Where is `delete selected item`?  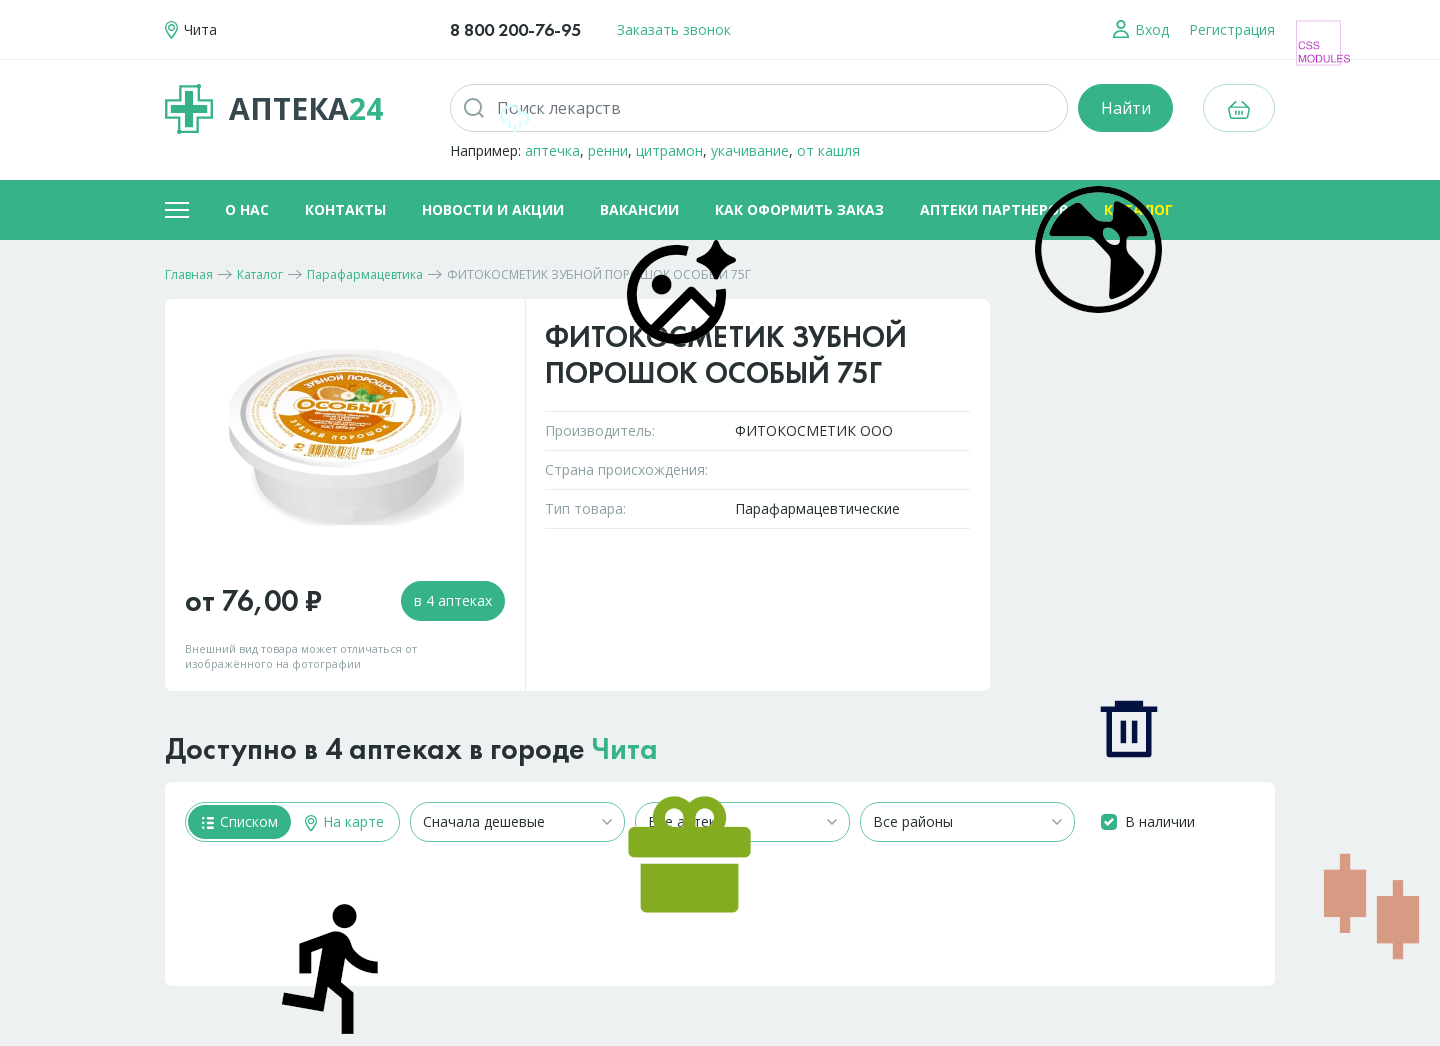
delete selected item is located at coordinates (1129, 729).